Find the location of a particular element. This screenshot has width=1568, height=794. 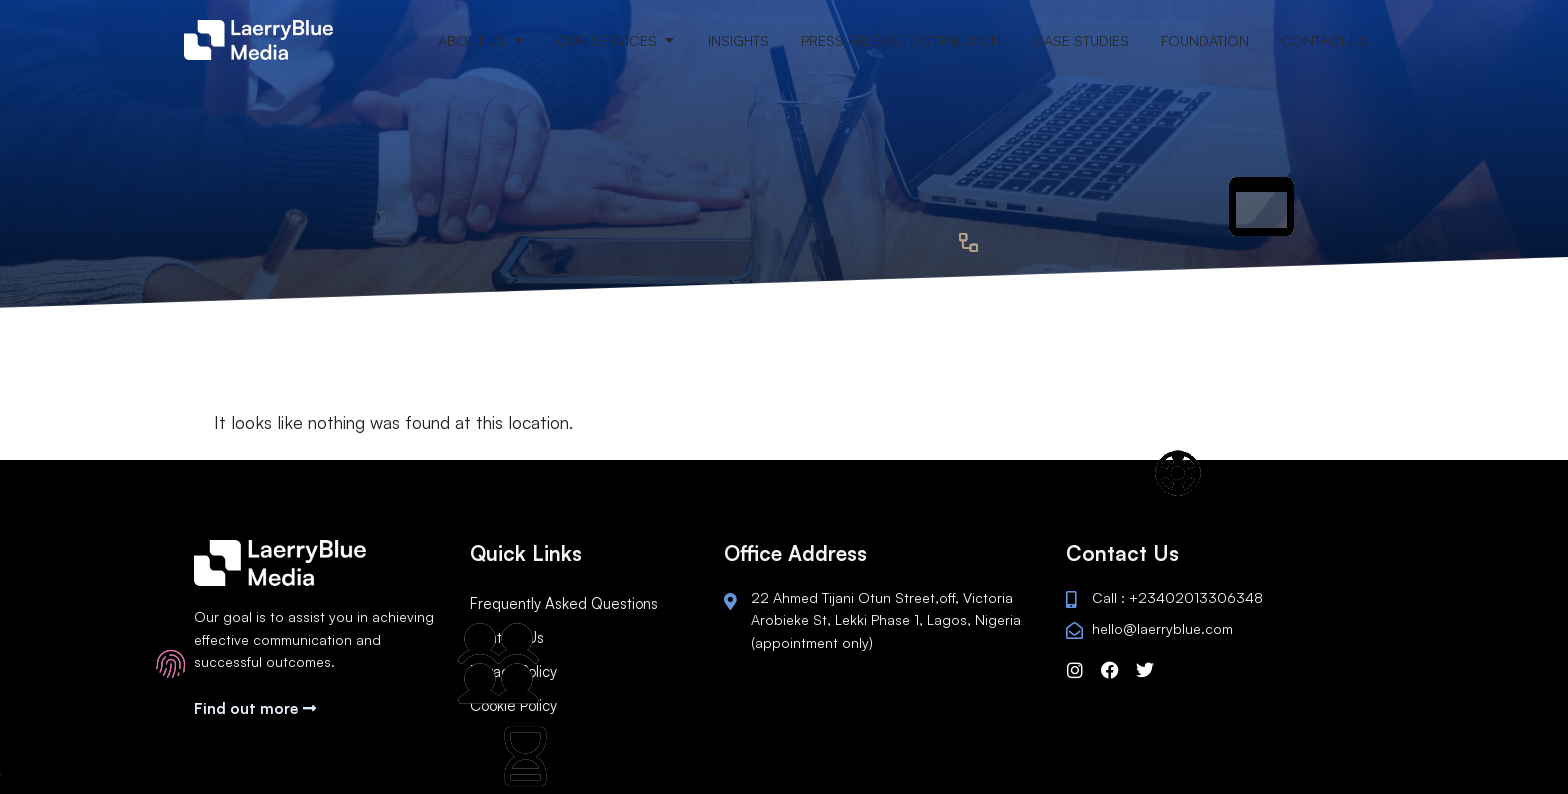

view or manage automated workflows is located at coordinates (968, 242).